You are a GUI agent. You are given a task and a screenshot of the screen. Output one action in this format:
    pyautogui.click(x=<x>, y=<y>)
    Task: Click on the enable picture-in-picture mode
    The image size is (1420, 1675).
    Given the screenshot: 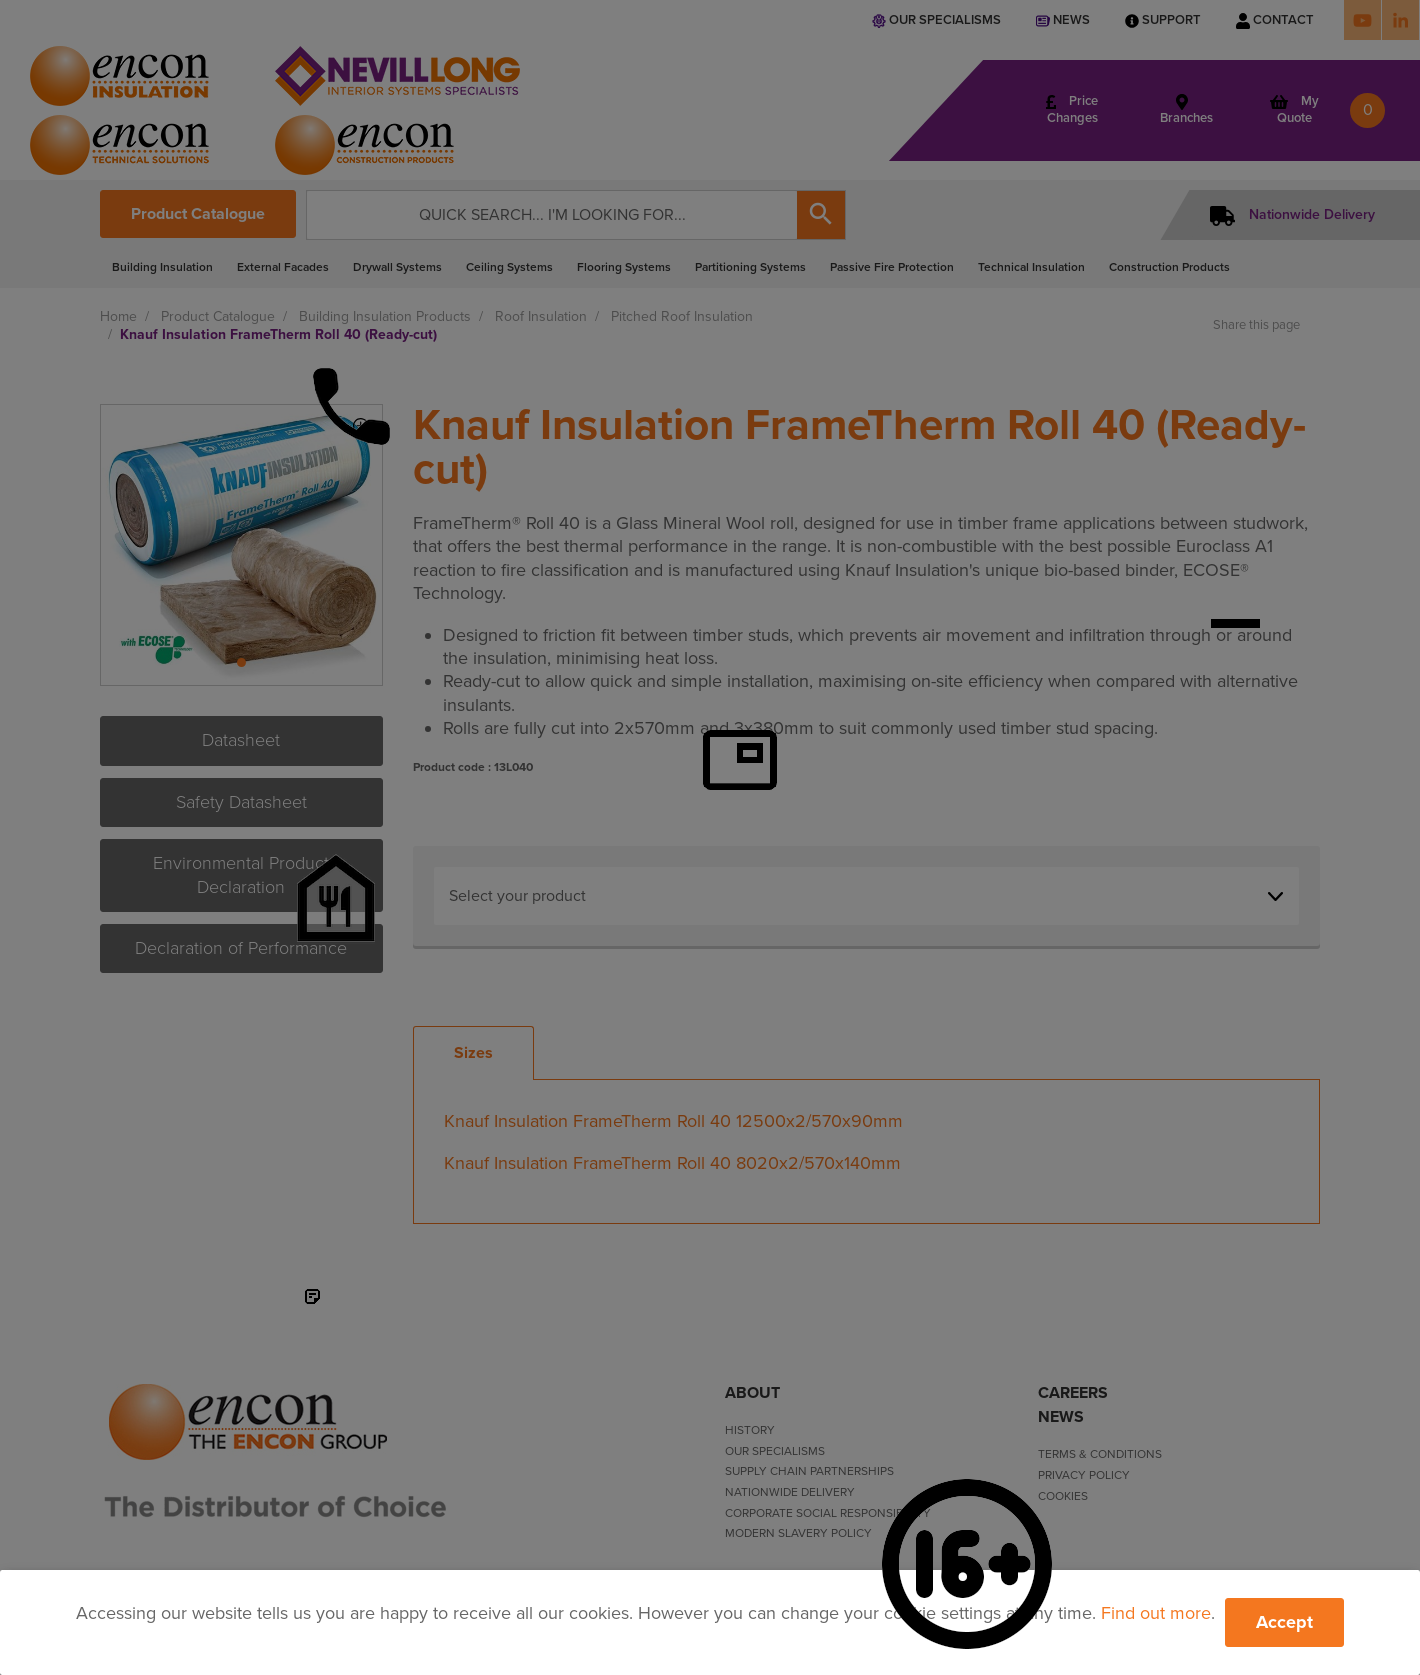 What is the action you would take?
    pyautogui.click(x=740, y=760)
    